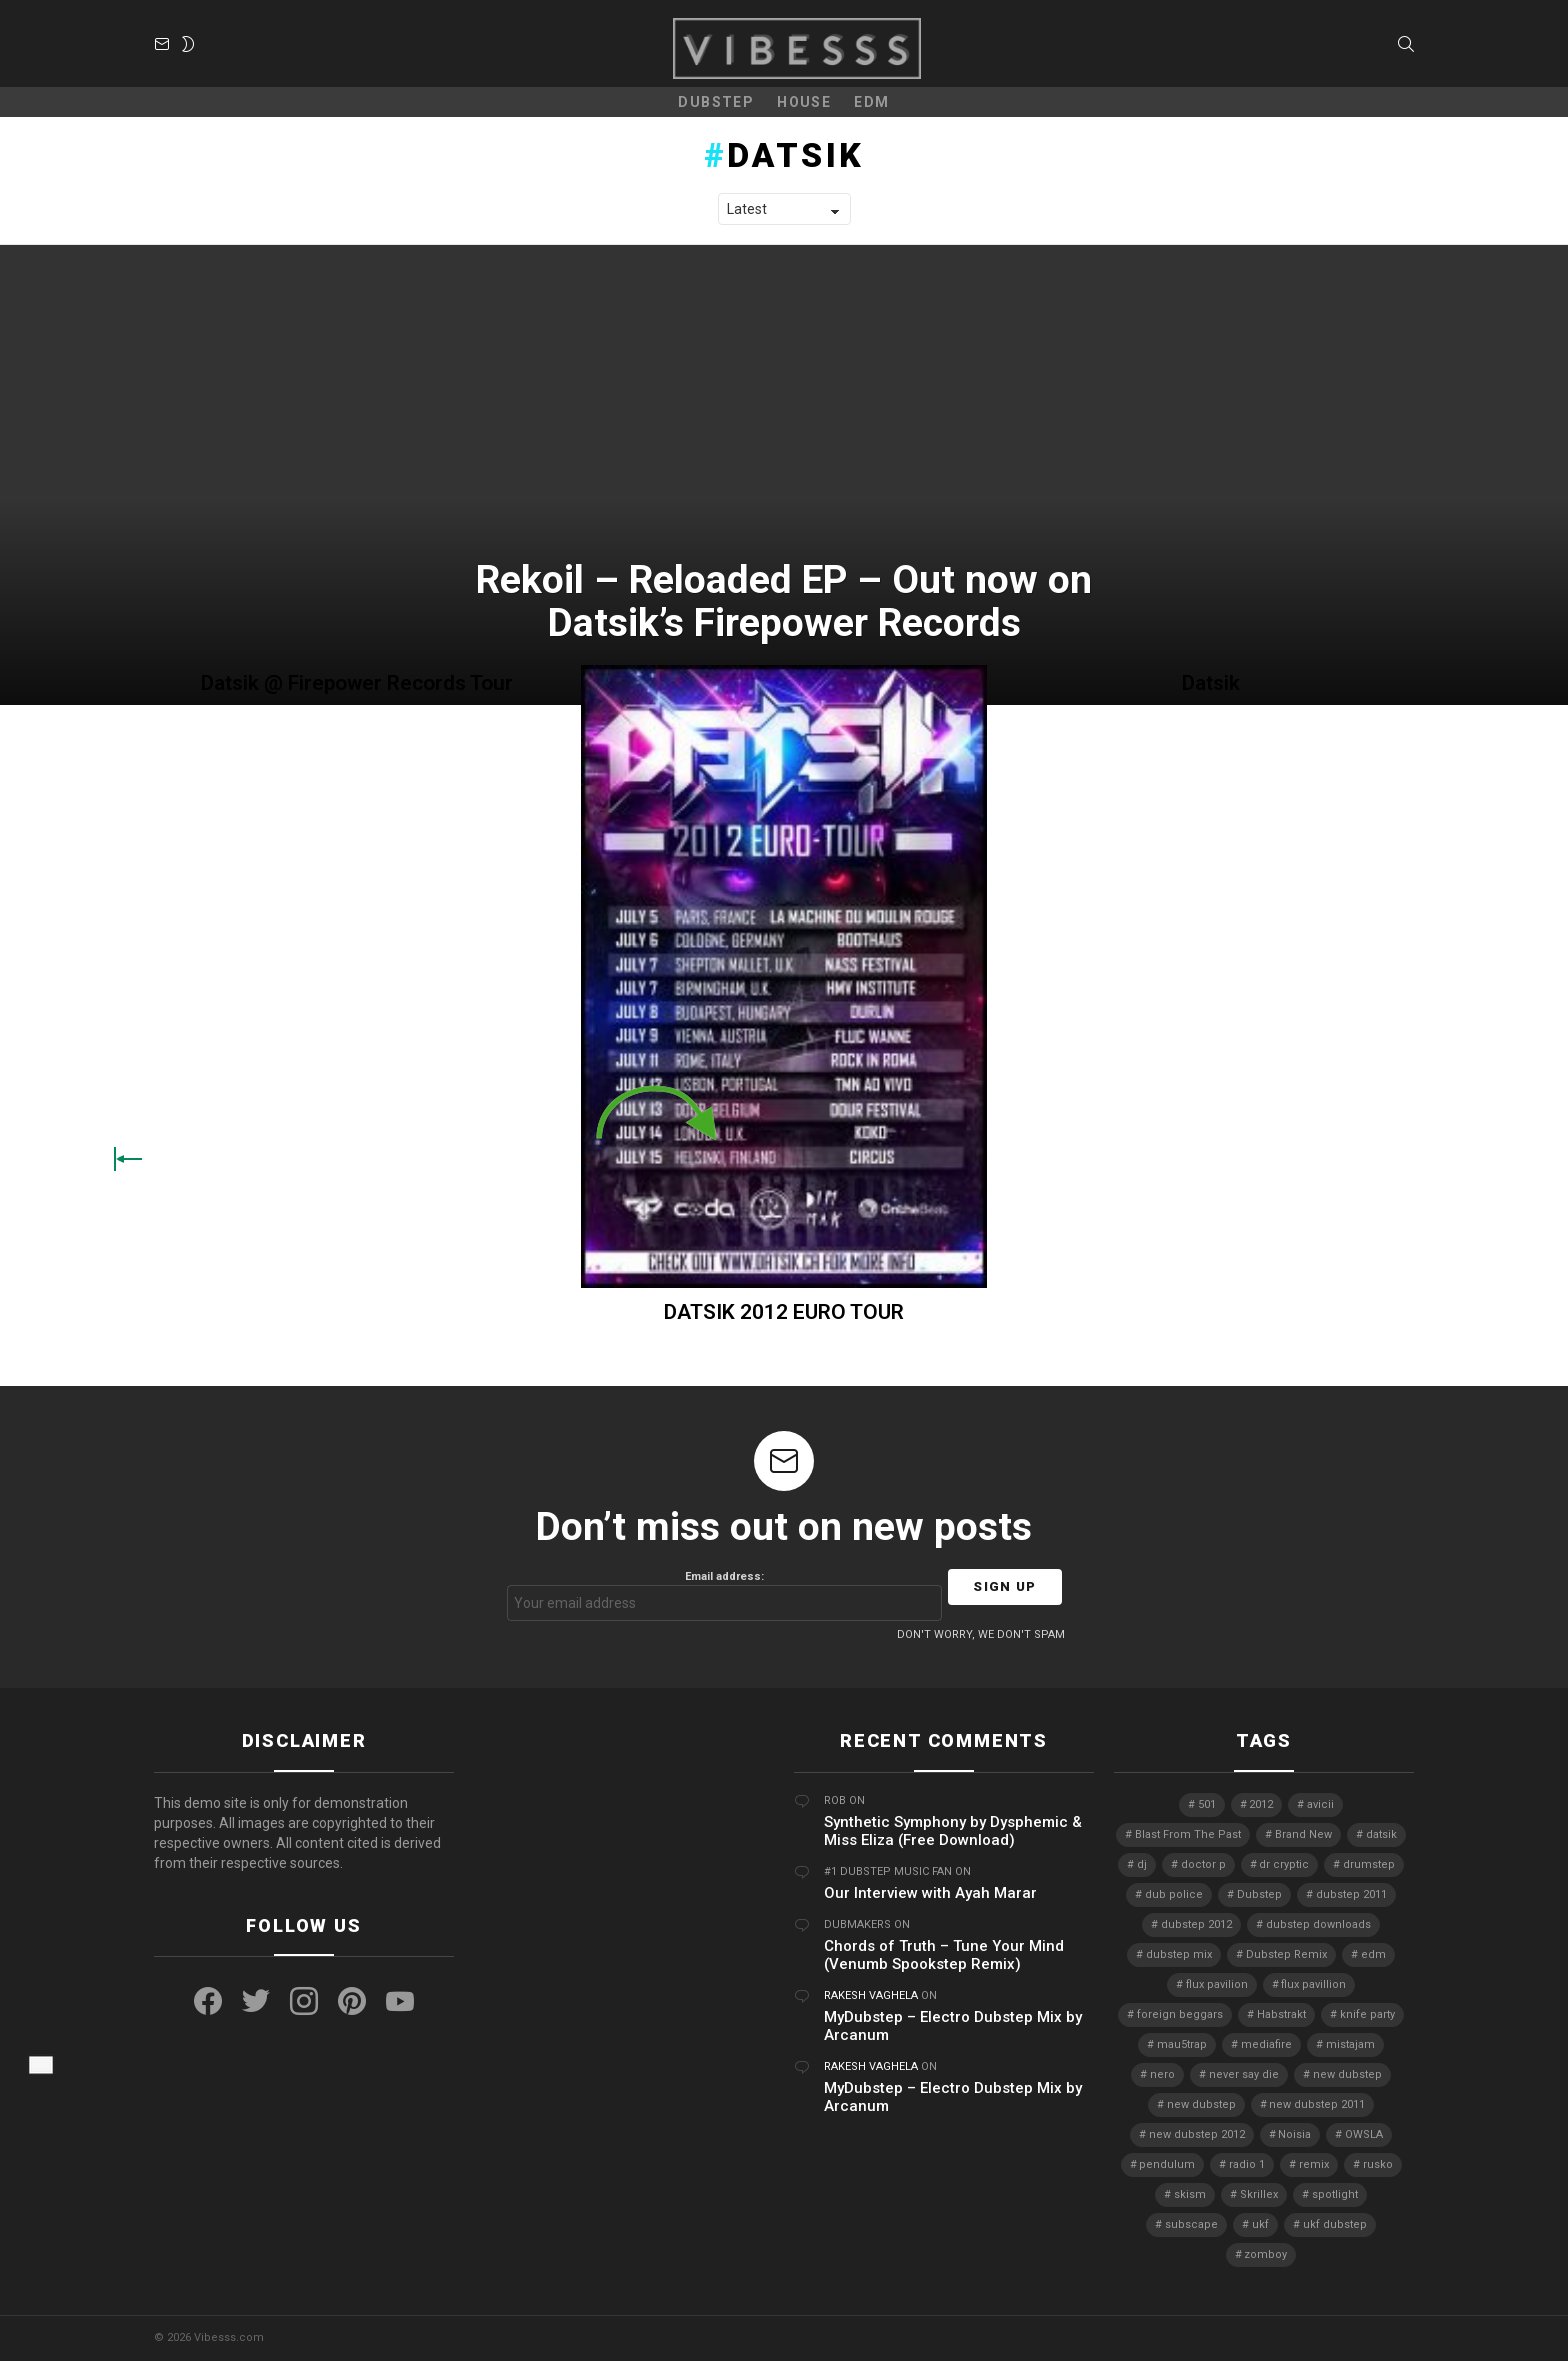 The height and width of the screenshot is (2361, 1568). What do you see at coordinates (128, 1159) in the screenshot?
I see `go to the first item in a list or sequence` at bounding box center [128, 1159].